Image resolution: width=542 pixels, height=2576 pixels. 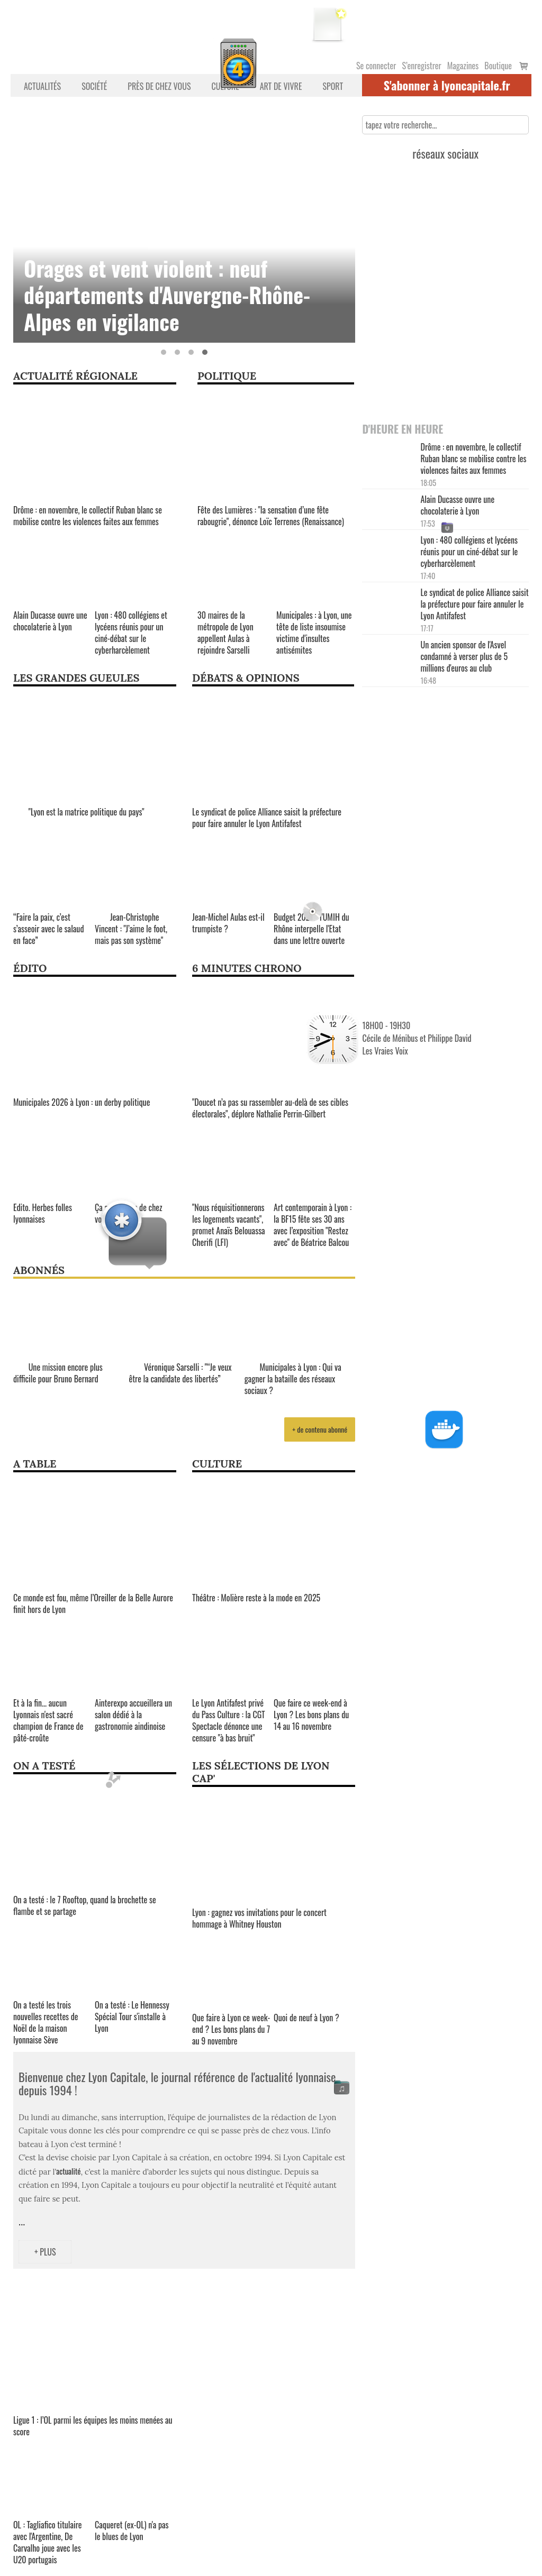 What do you see at coordinates (134, 1233) in the screenshot?
I see `manage system notification settings` at bounding box center [134, 1233].